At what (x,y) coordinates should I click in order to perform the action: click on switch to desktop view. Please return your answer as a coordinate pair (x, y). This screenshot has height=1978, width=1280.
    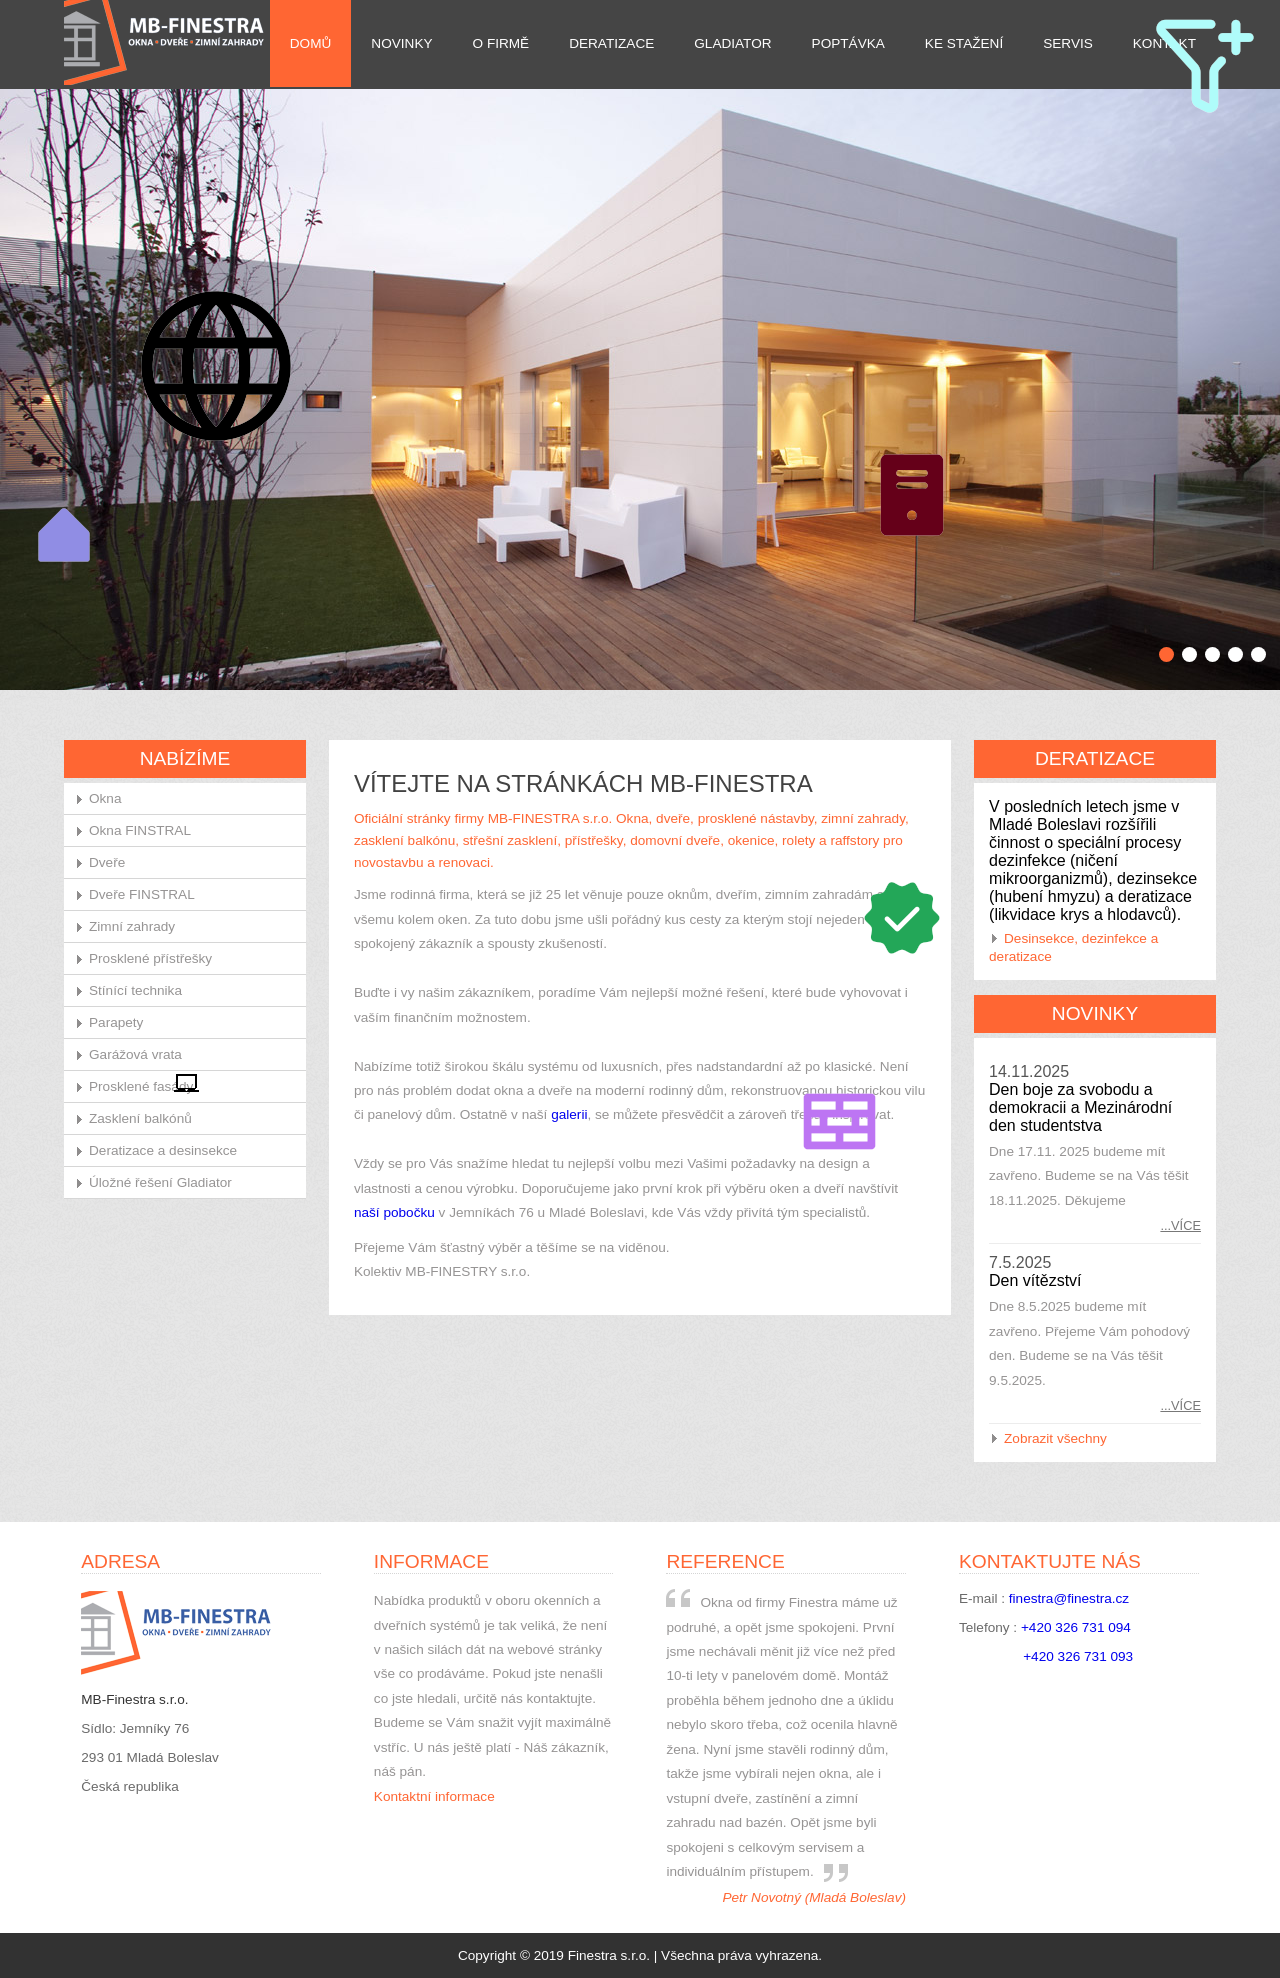
    Looking at the image, I should click on (186, 1083).